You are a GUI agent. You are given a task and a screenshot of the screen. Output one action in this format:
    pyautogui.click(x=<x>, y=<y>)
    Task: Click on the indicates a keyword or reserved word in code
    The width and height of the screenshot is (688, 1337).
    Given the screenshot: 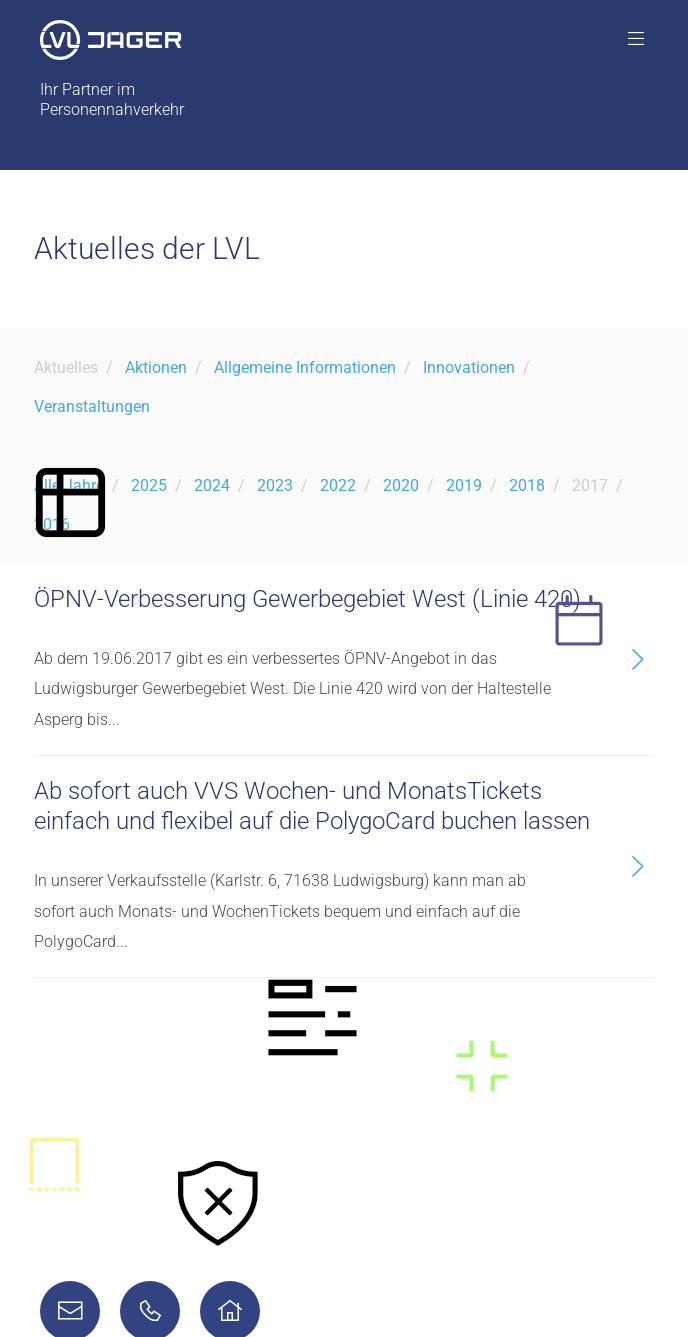 What is the action you would take?
    pyautogui.click(x=312, y=1017)
    